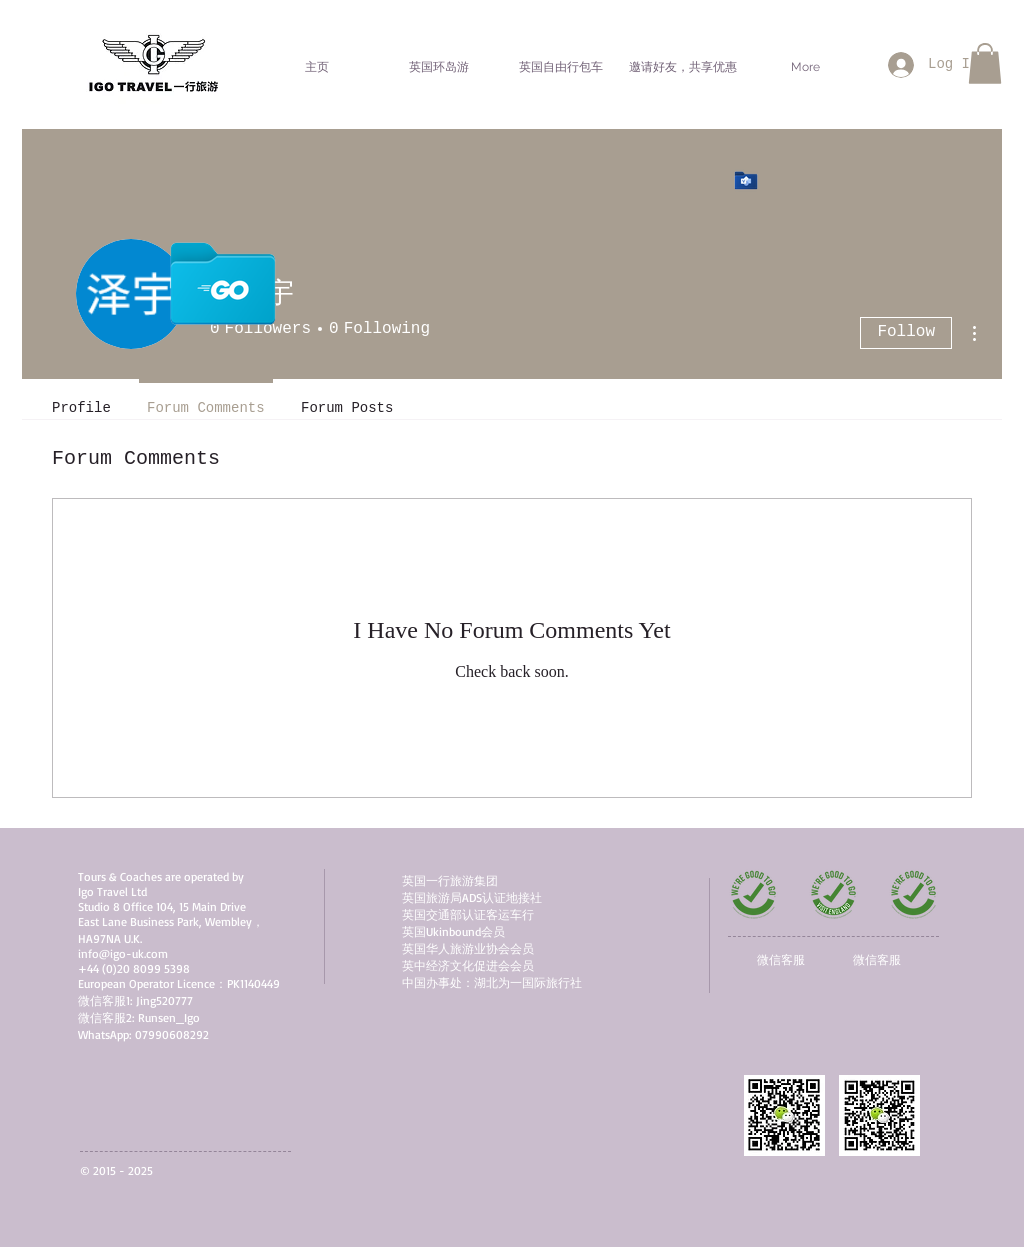 This screenshot has height=1247, width=1024. What do you see at coordinates (746, 181) in the screenshot?
I see `open folder containing microsoft visio files` at bounding box center [746, 181].